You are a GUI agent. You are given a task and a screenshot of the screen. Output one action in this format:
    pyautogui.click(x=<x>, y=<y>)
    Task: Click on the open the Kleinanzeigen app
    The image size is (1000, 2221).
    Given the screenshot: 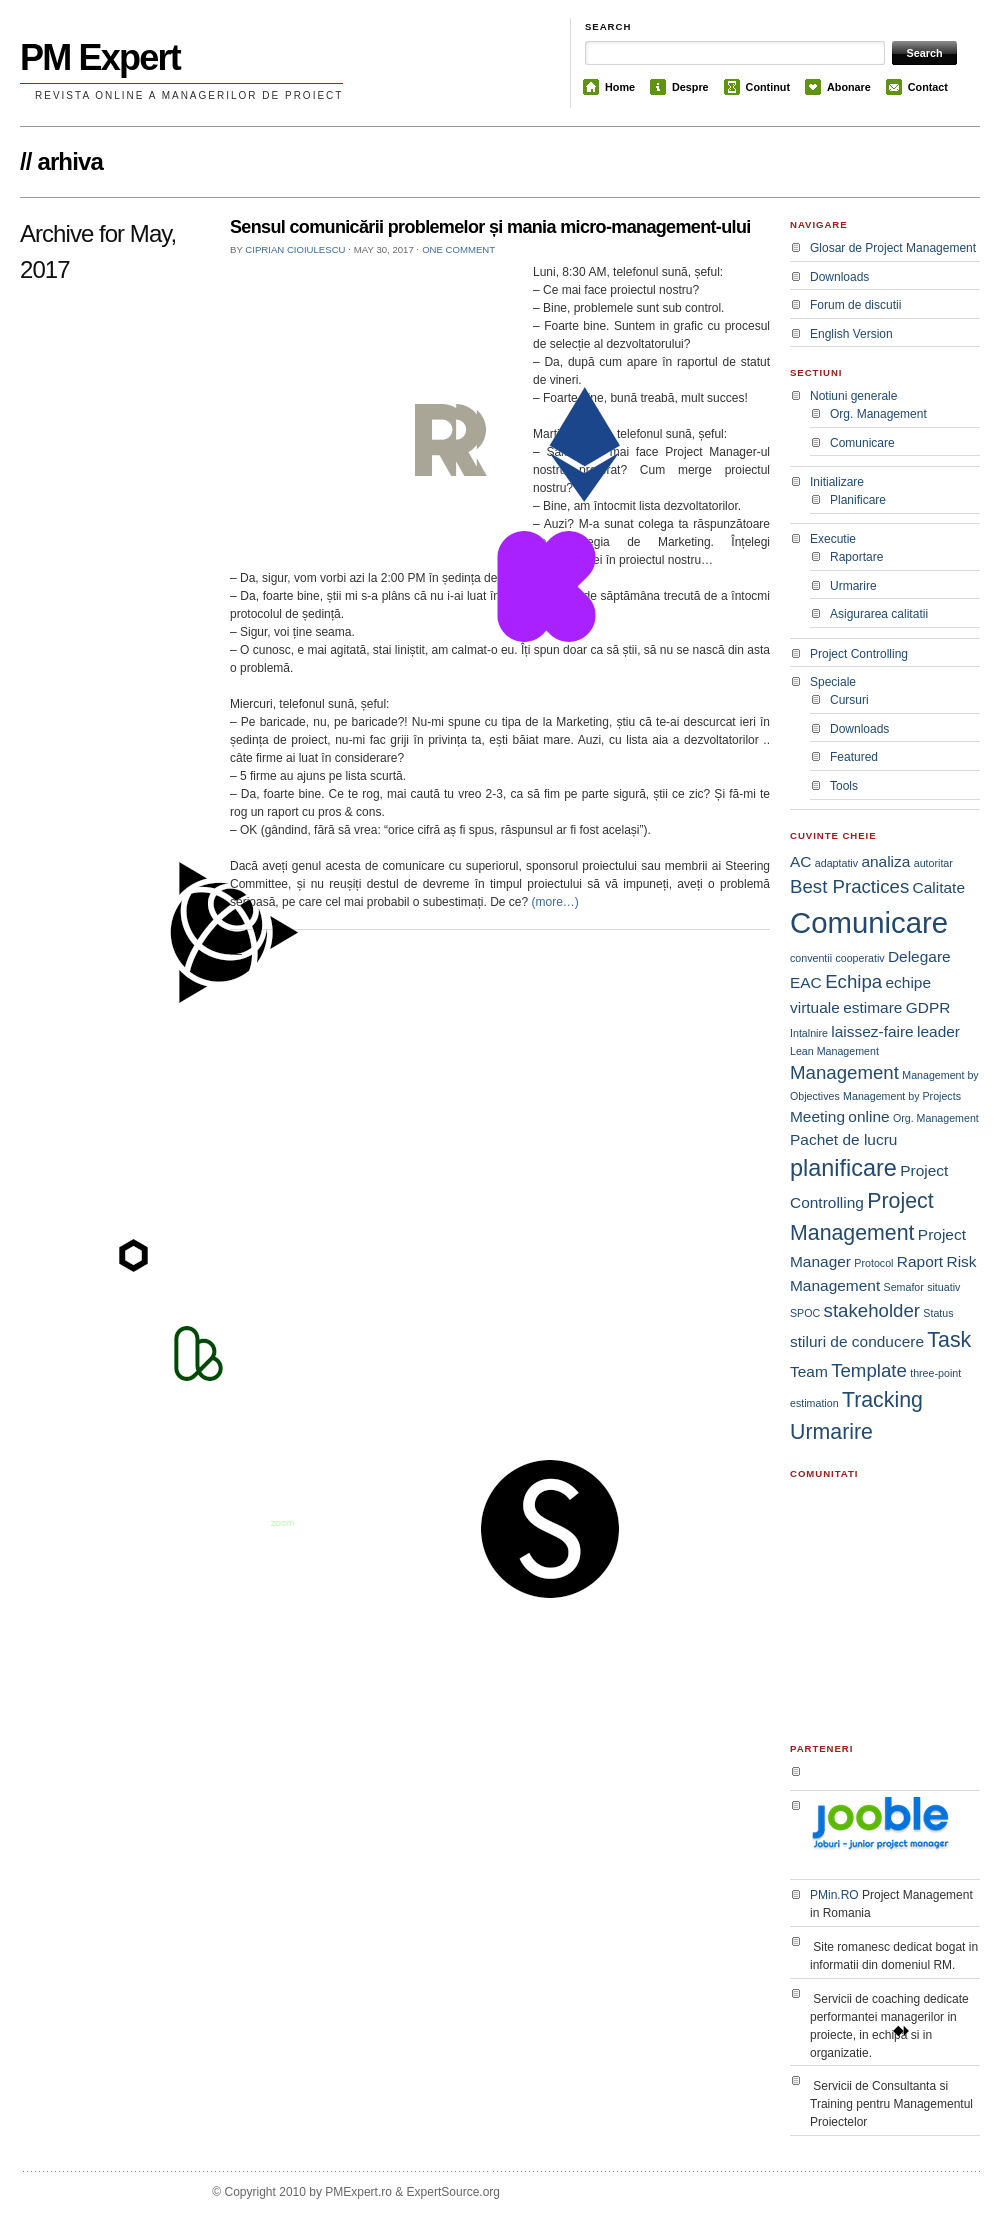 What is the action you would take?
    pyautogui.click(x=198, y=1353)
    